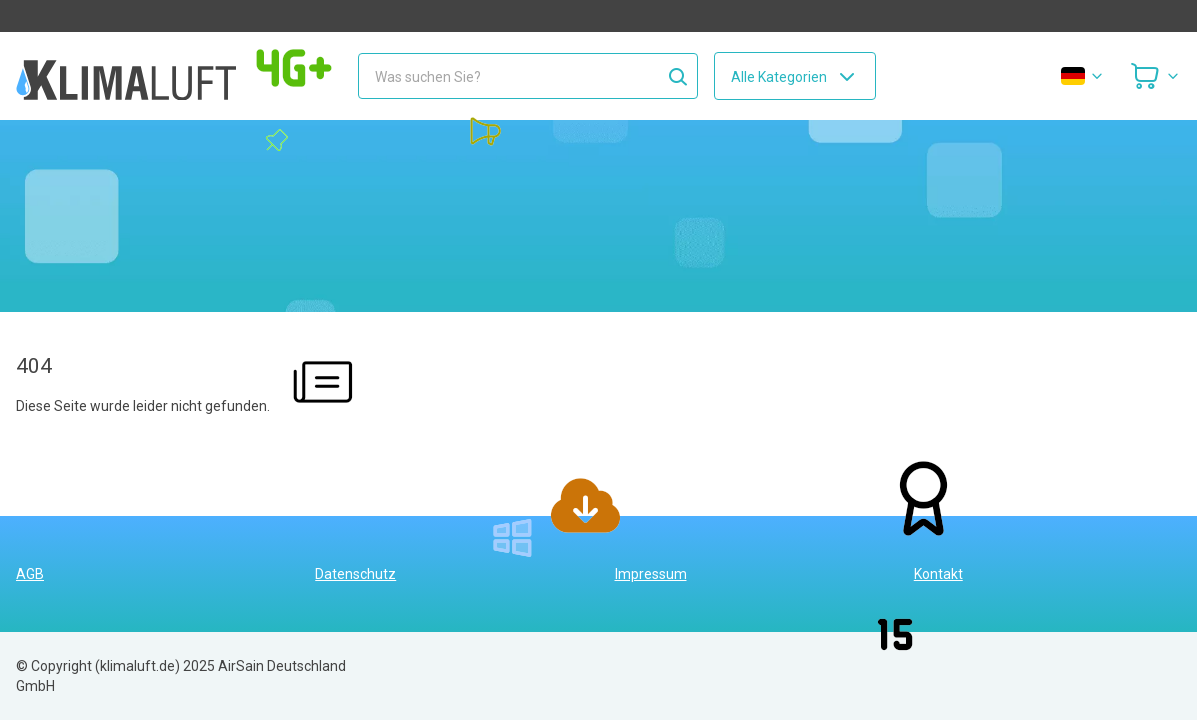 Image resolution: width=1197 pixels, height=720 pixels. Describe the element at coordinates (514, 538) in the screenshot. I see `open the Windows start menu` at that location.